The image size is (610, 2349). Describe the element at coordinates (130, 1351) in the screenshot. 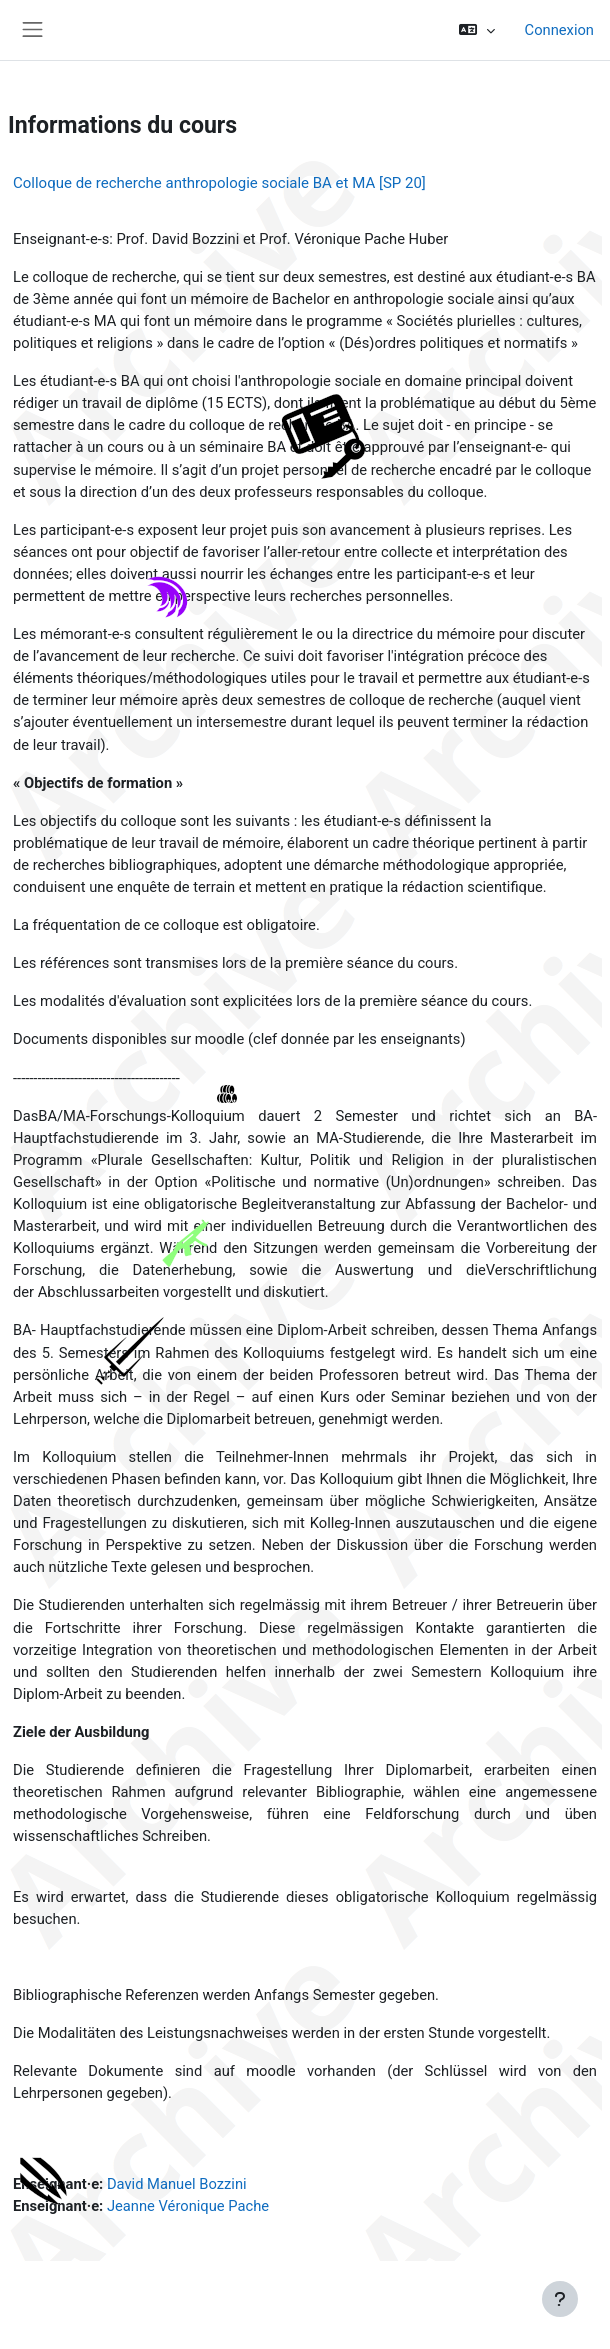

I see `select sai weapon in game inventory` at that location.